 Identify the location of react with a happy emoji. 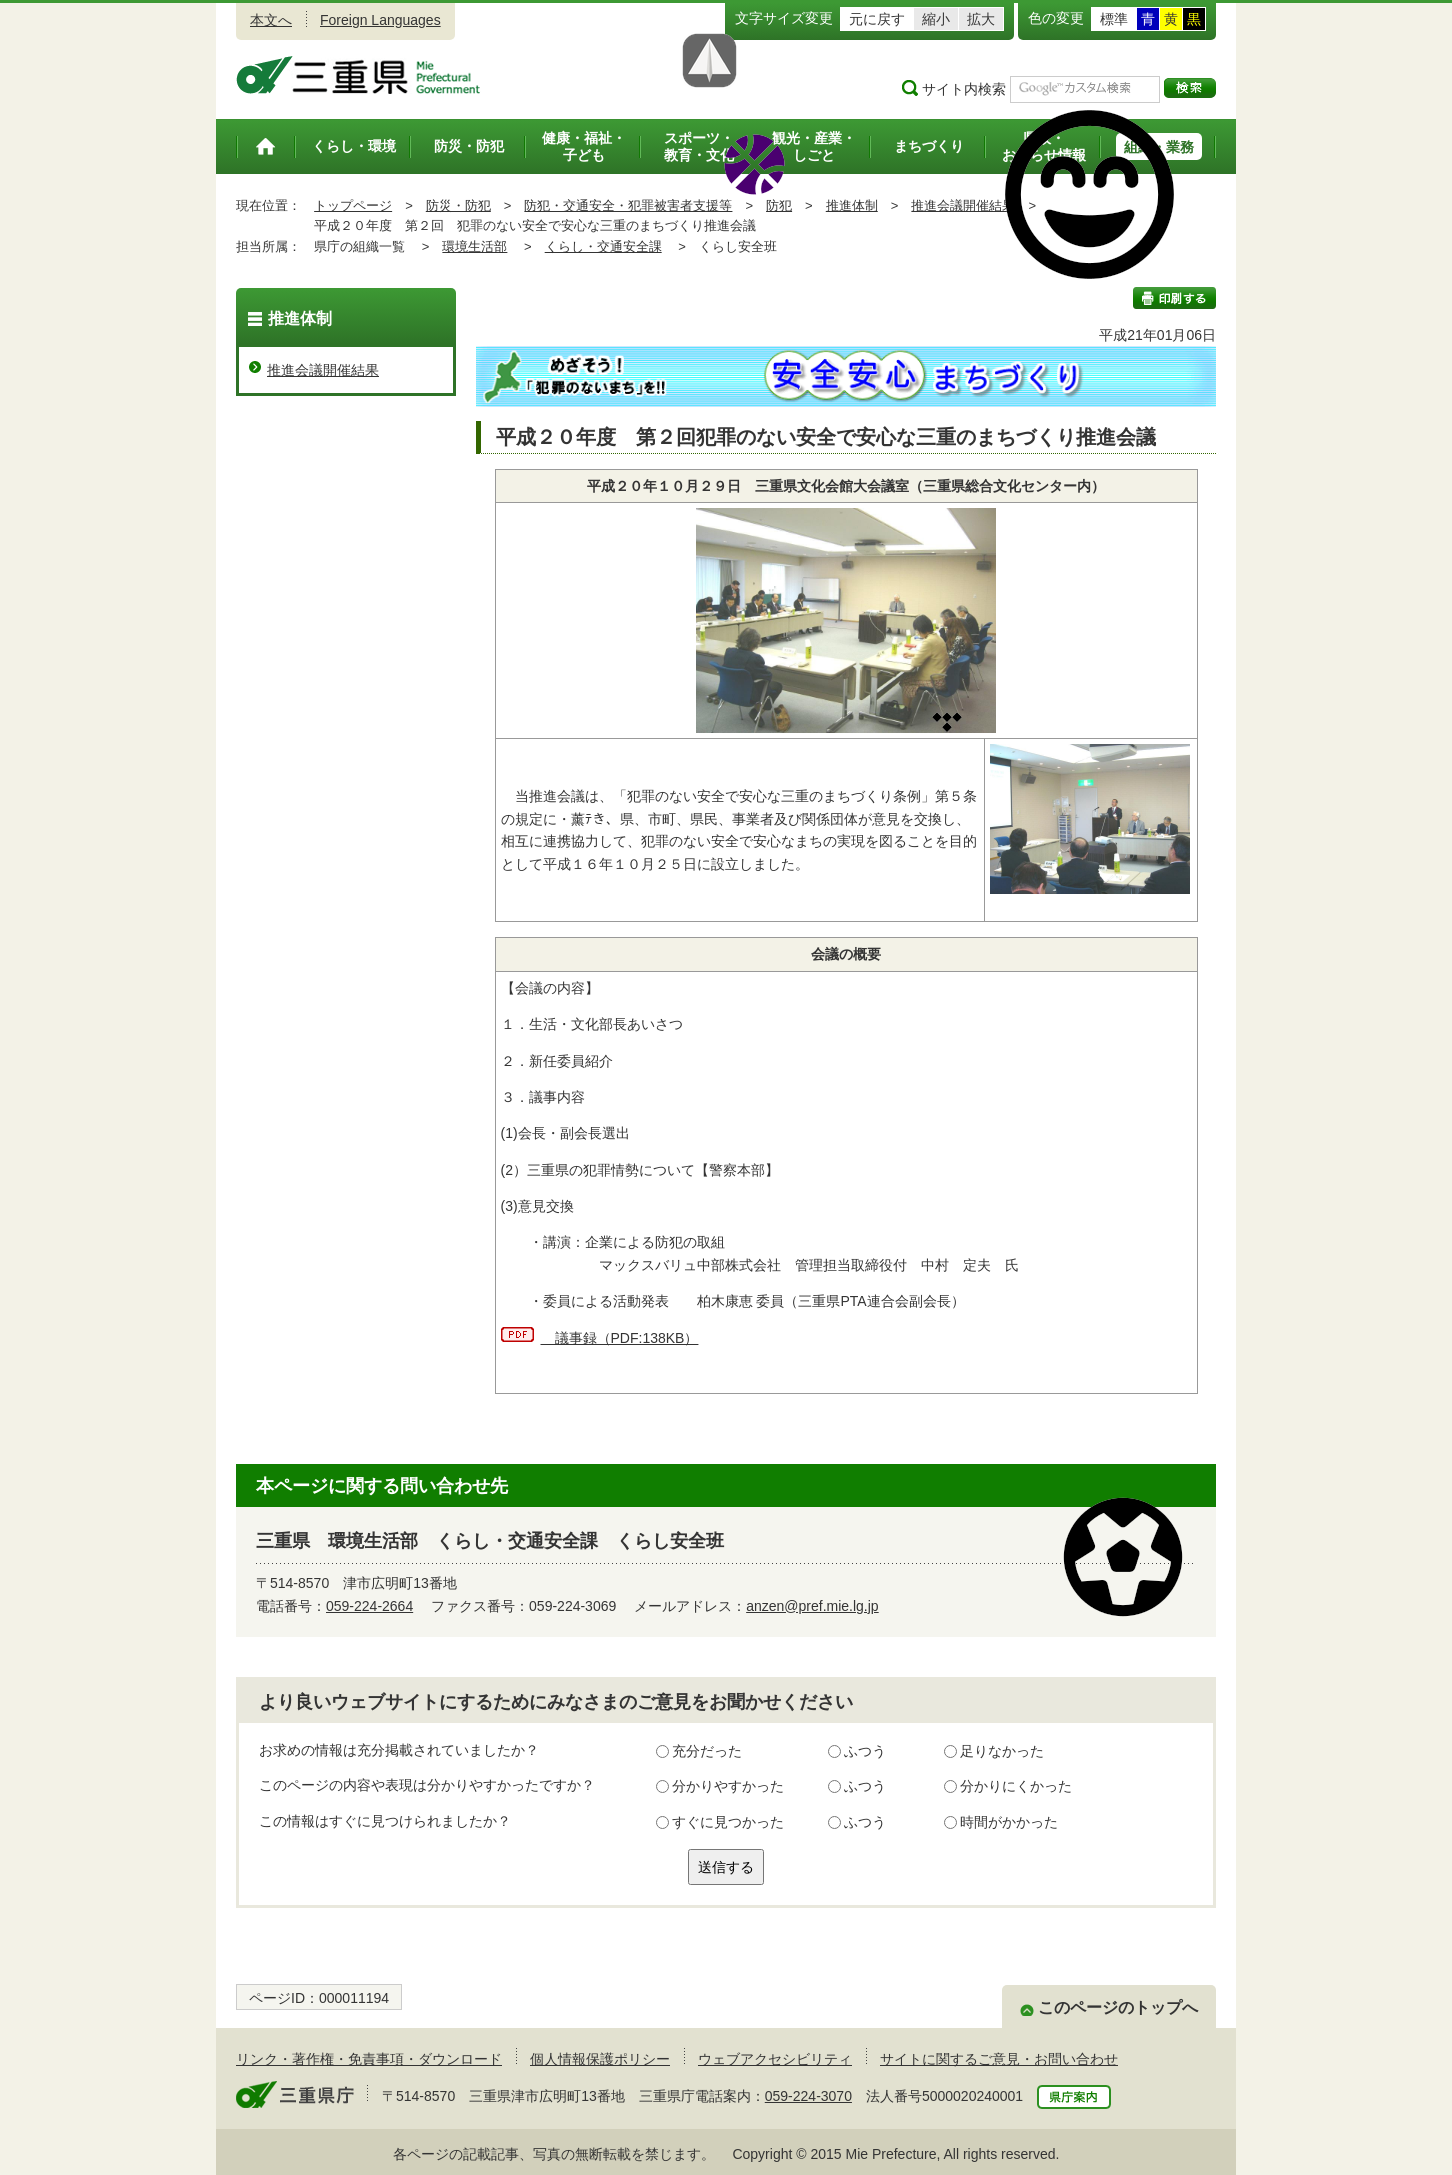
(1089, 194).